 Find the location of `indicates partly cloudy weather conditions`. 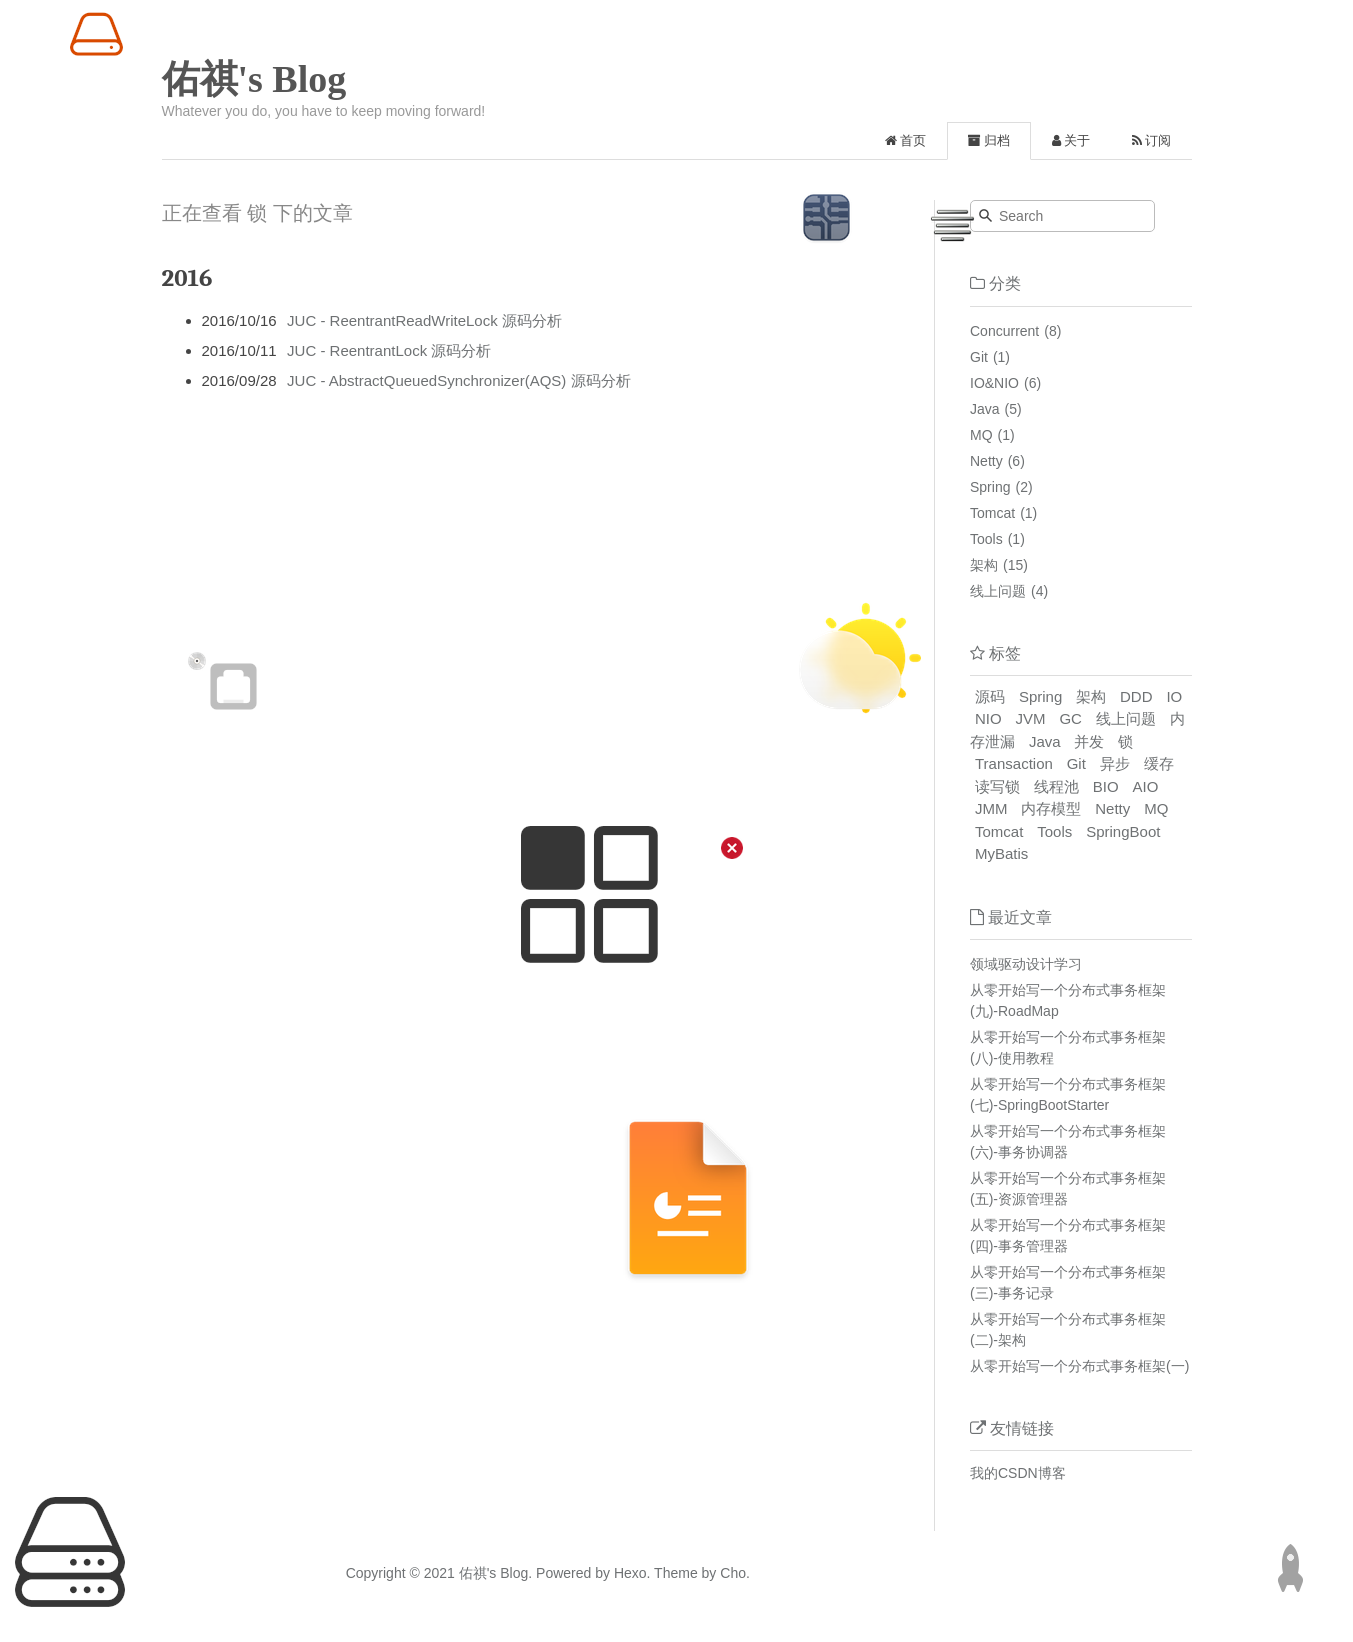

indicates partly cloudy weather conditions is located at coordinates (860, 658).